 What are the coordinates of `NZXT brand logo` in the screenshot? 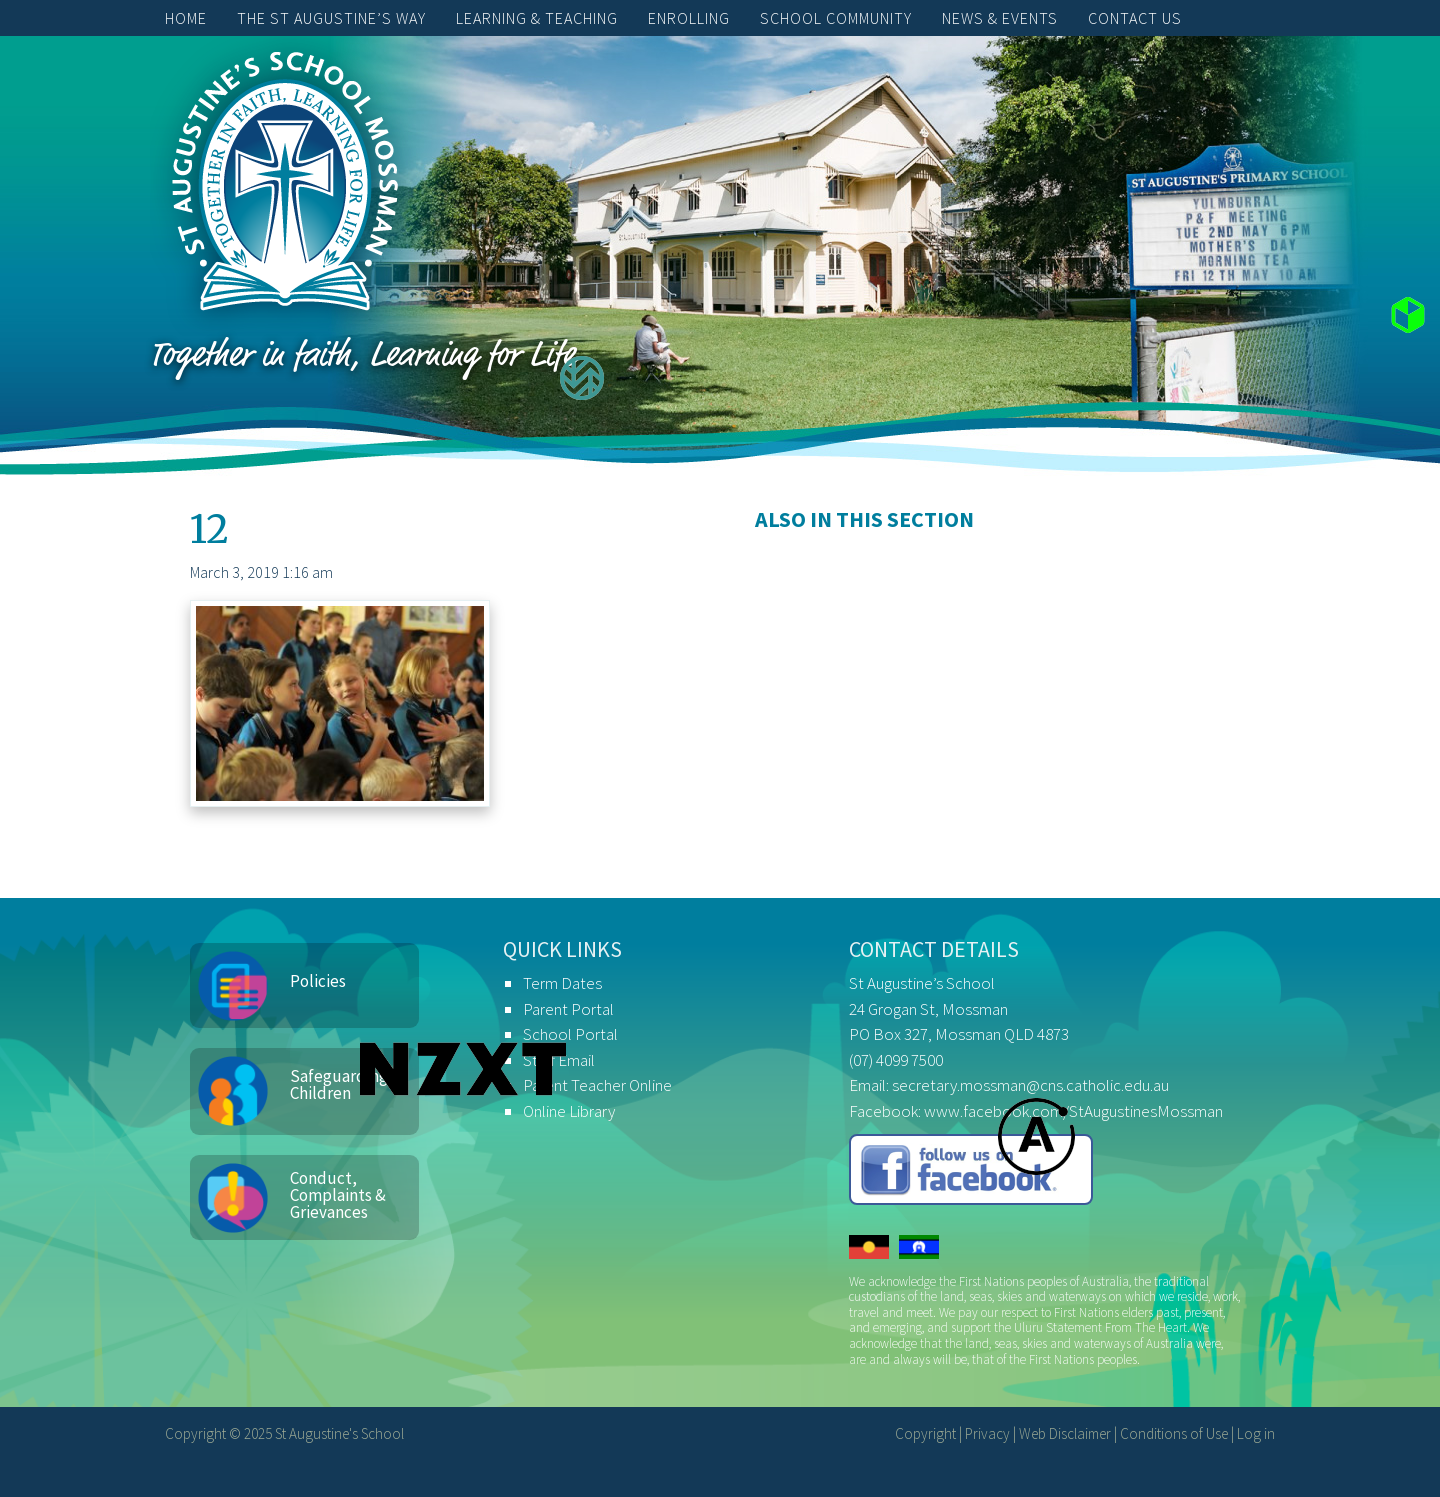 It's located at (463, 1069).